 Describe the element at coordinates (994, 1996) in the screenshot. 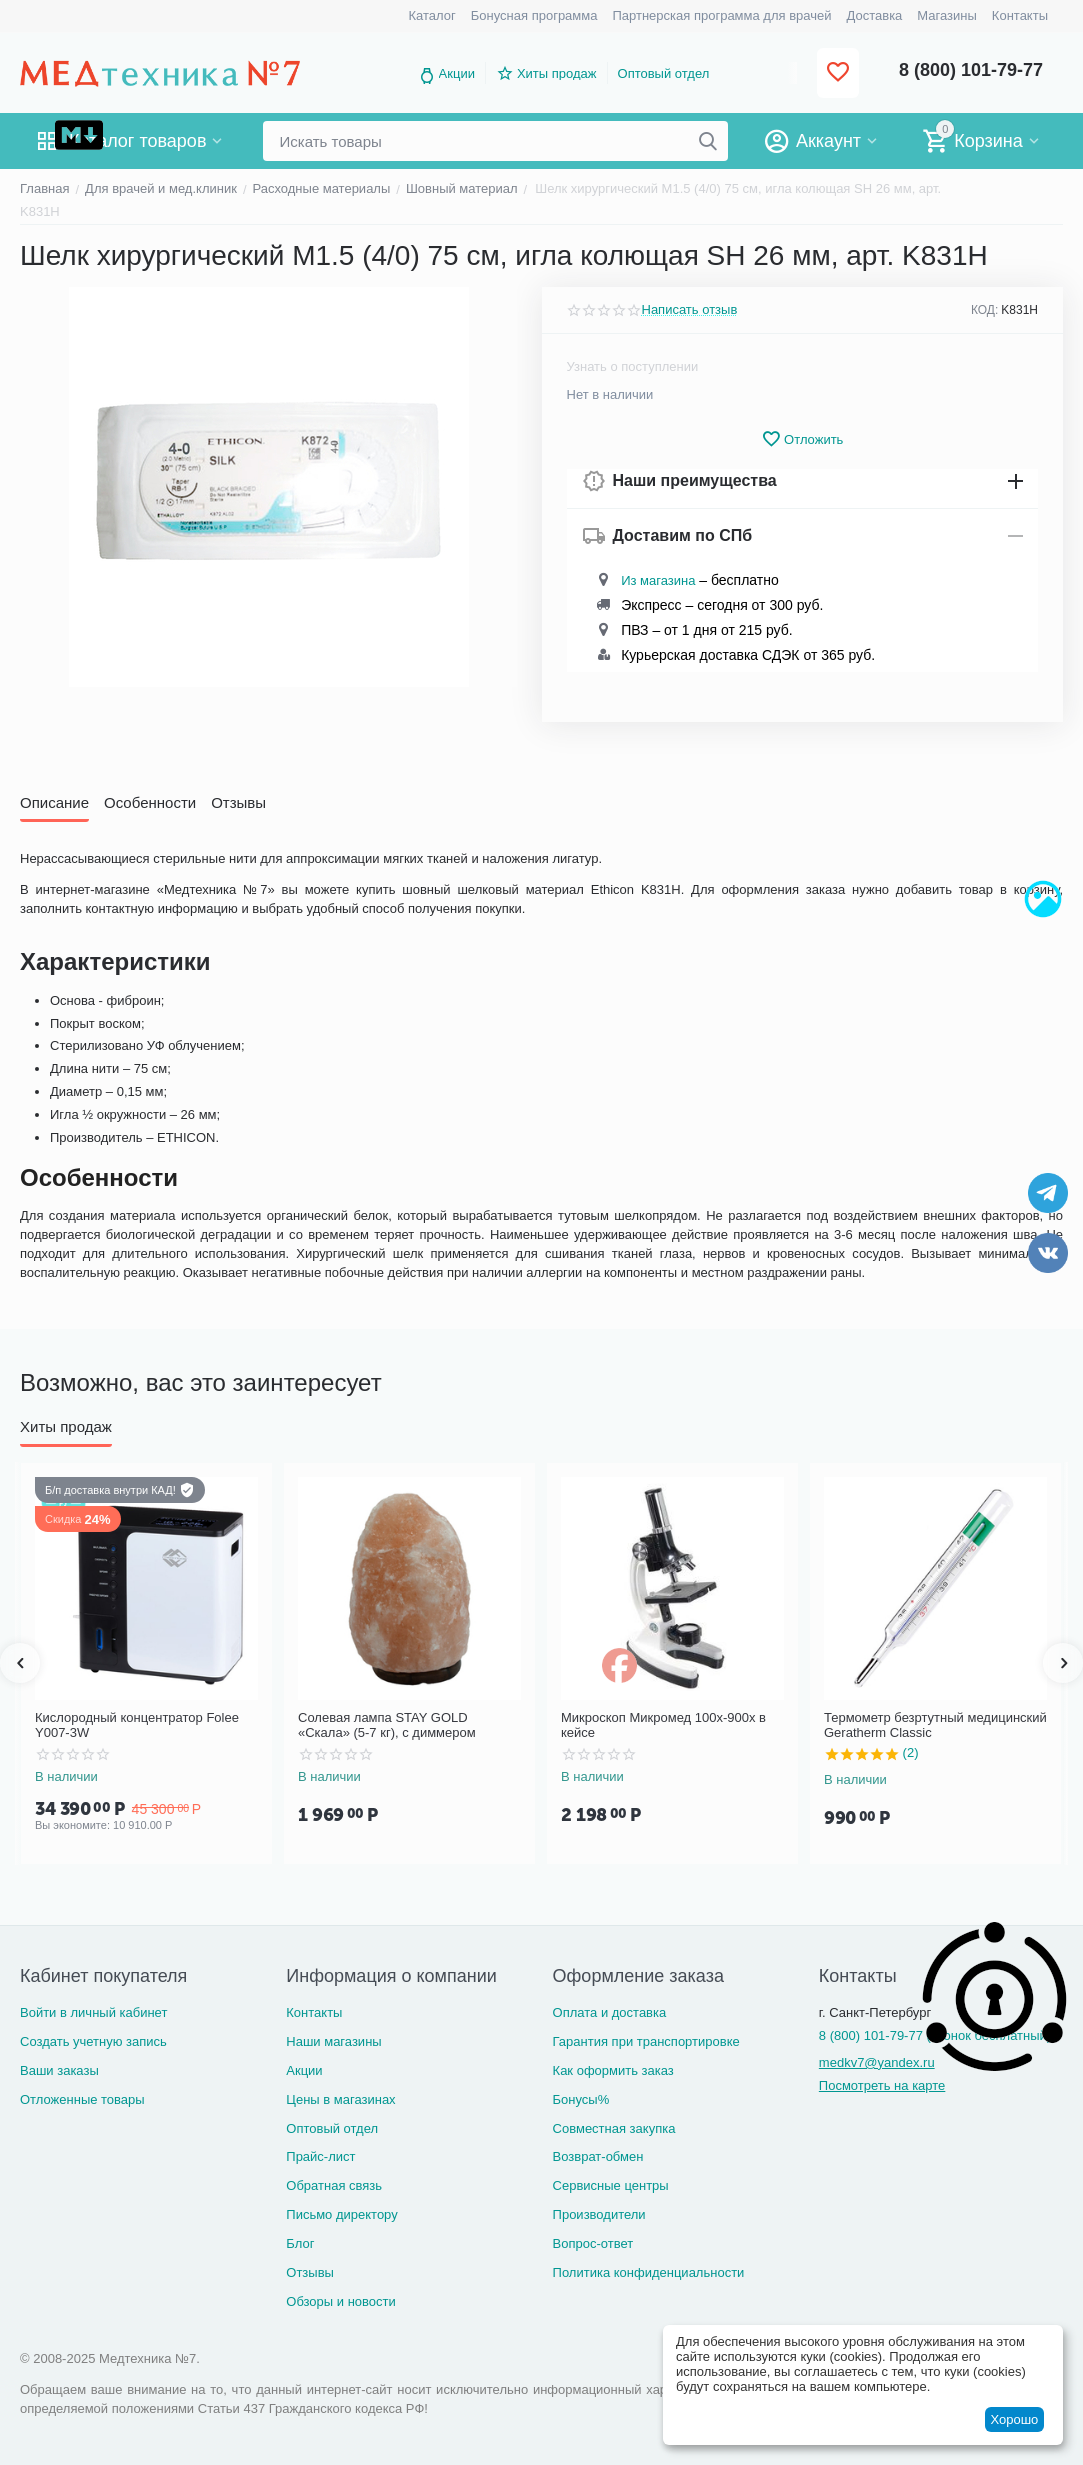

I see `fusionauth identity and authentication service logo` at that location.